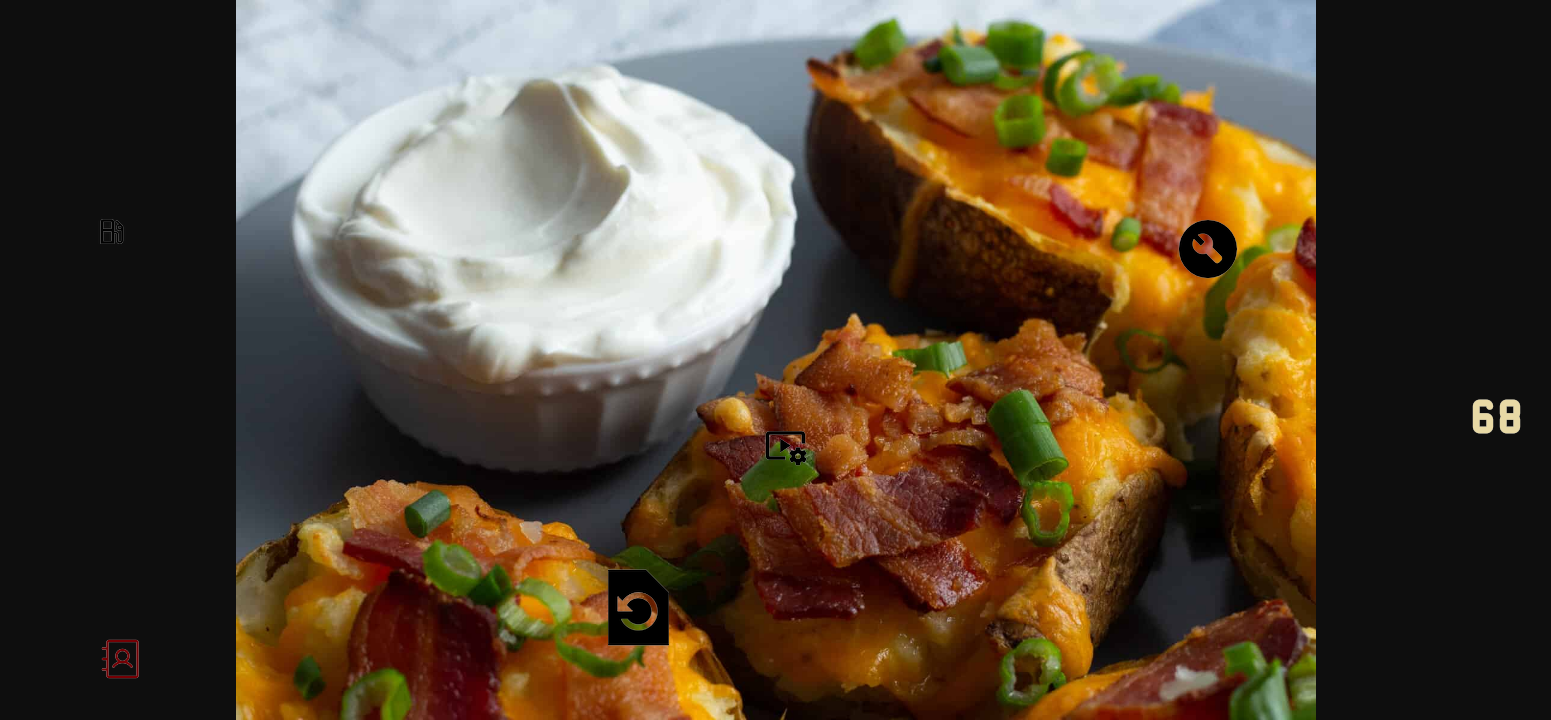 The image size is (1551, 720). What do you see at coordinates (121, 659) in the screenshot?
I see `open your contacts or address book` at bounding box center [121, 659].